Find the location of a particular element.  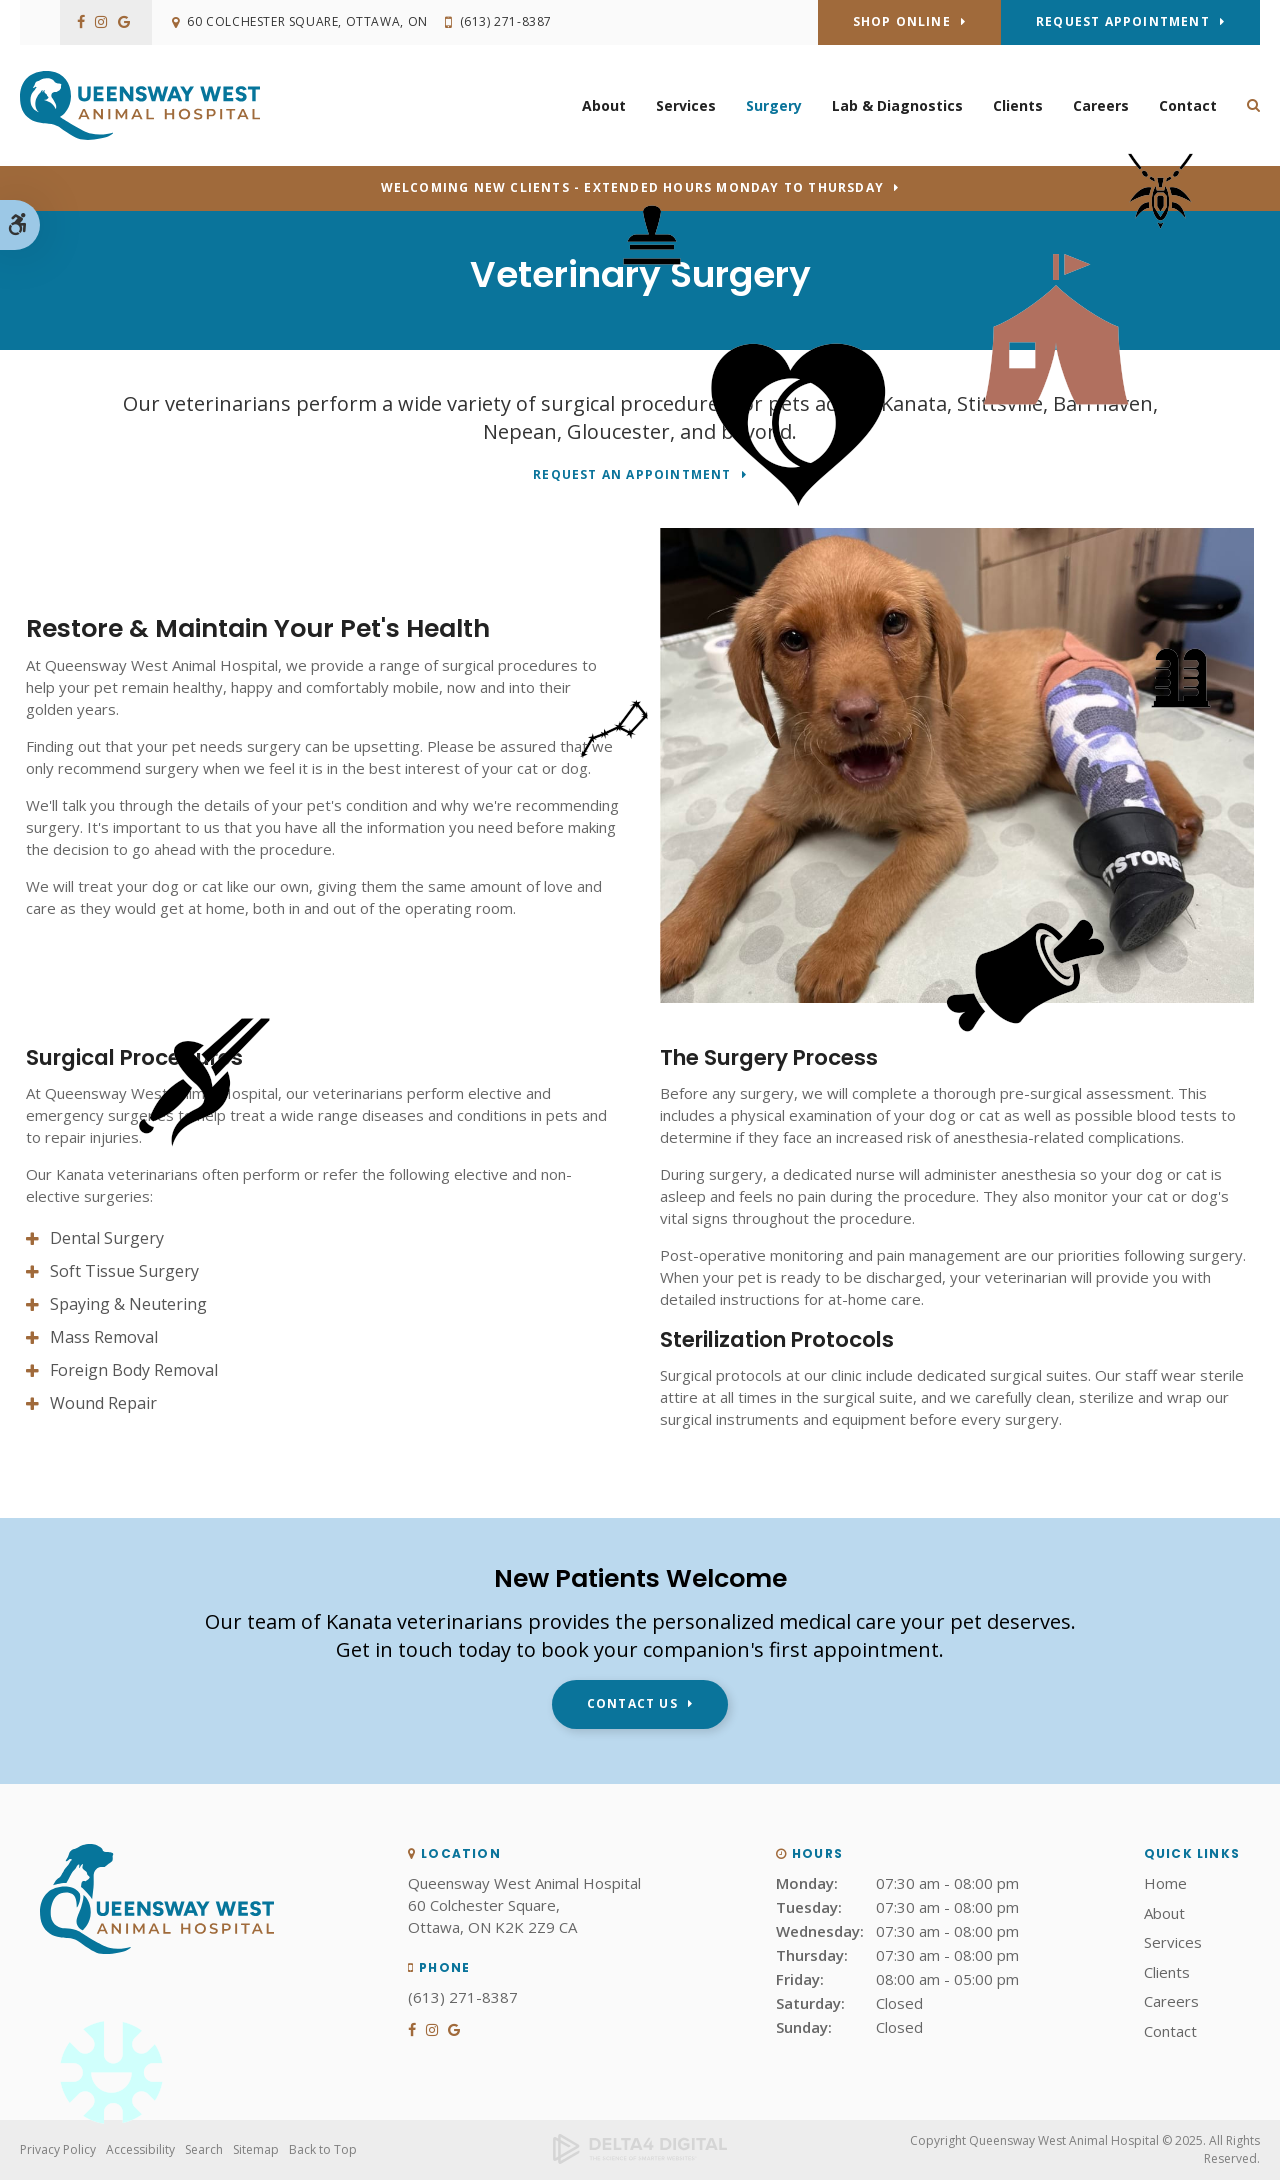

view ursa major constellation is located at coordinates (614, 729).